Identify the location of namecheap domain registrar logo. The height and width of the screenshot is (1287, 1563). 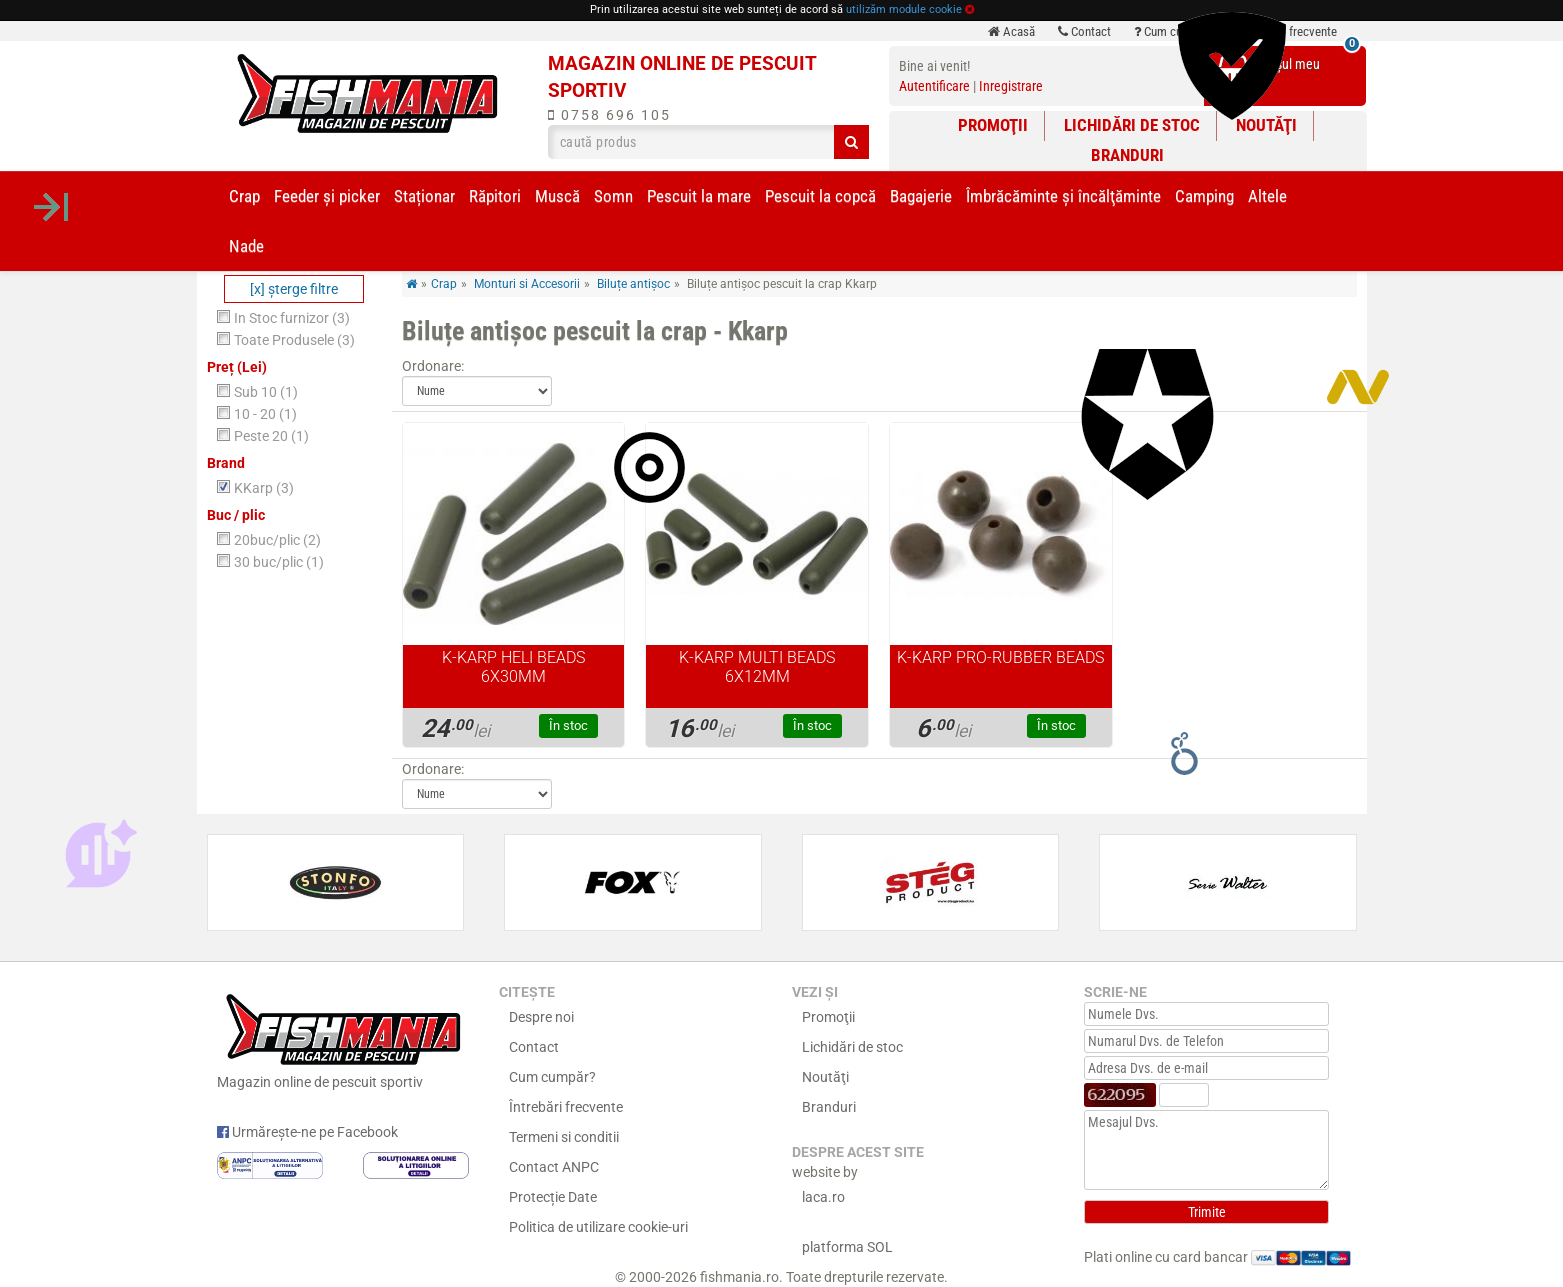
(1358, 387).